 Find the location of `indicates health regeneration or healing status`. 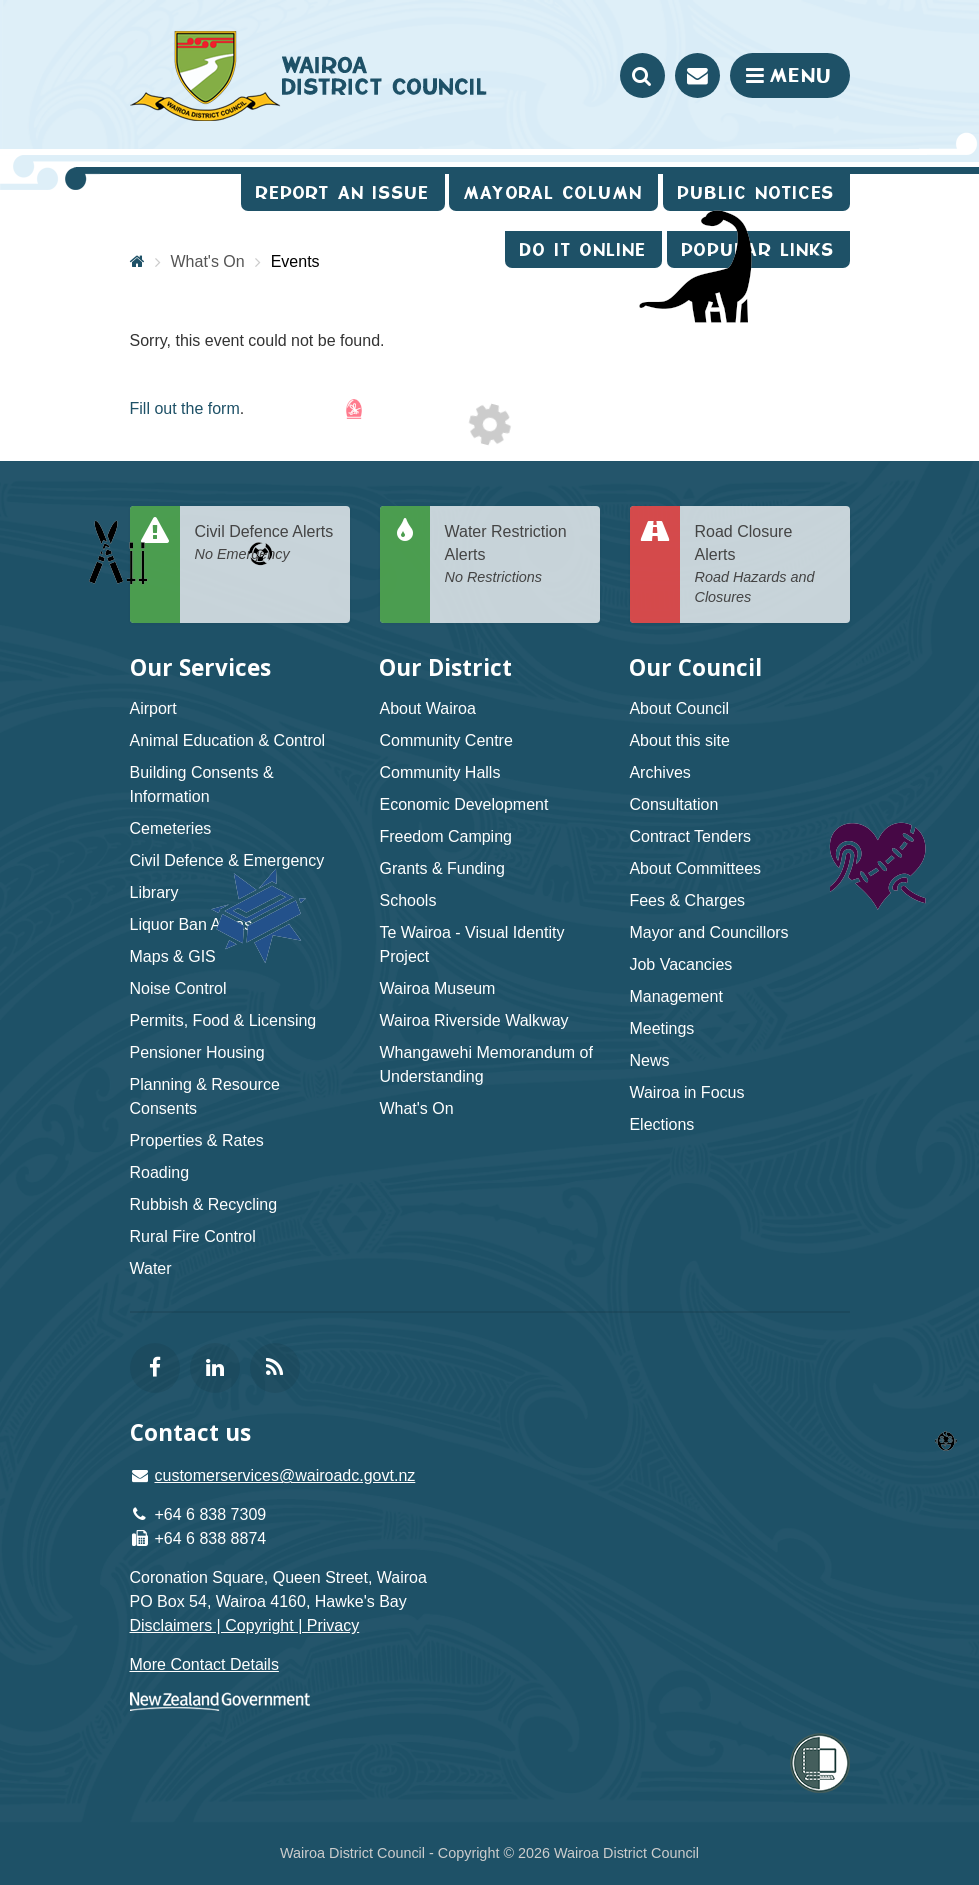

indicates health regeneration or healing status is located at coordinates (877, 867).